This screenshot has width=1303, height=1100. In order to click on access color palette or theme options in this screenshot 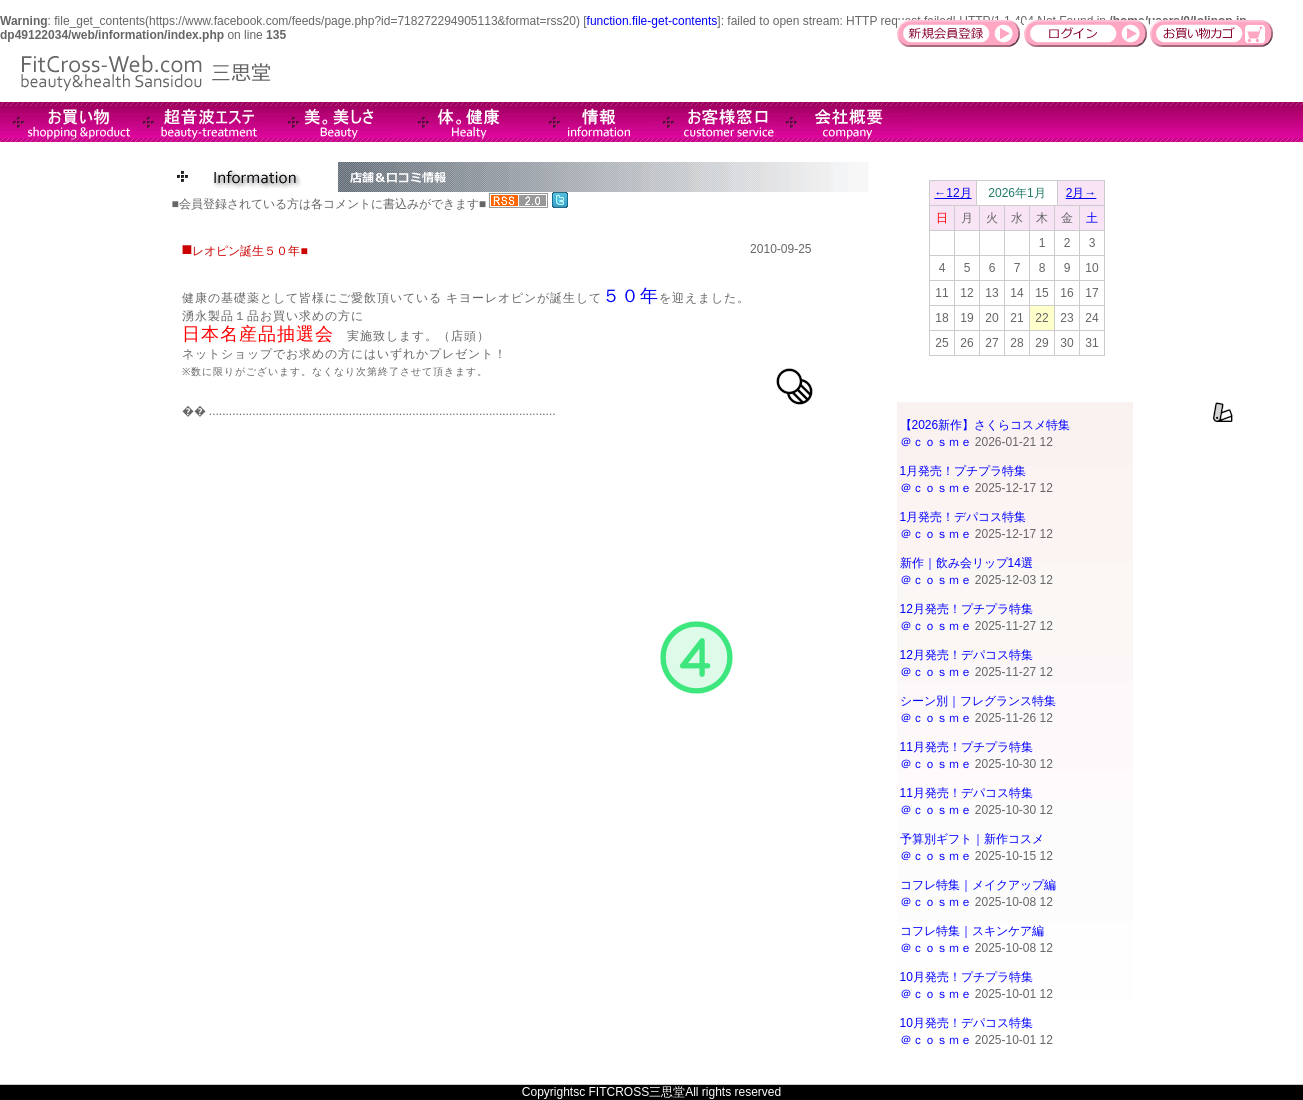, I will do `click(1222, 413)`.